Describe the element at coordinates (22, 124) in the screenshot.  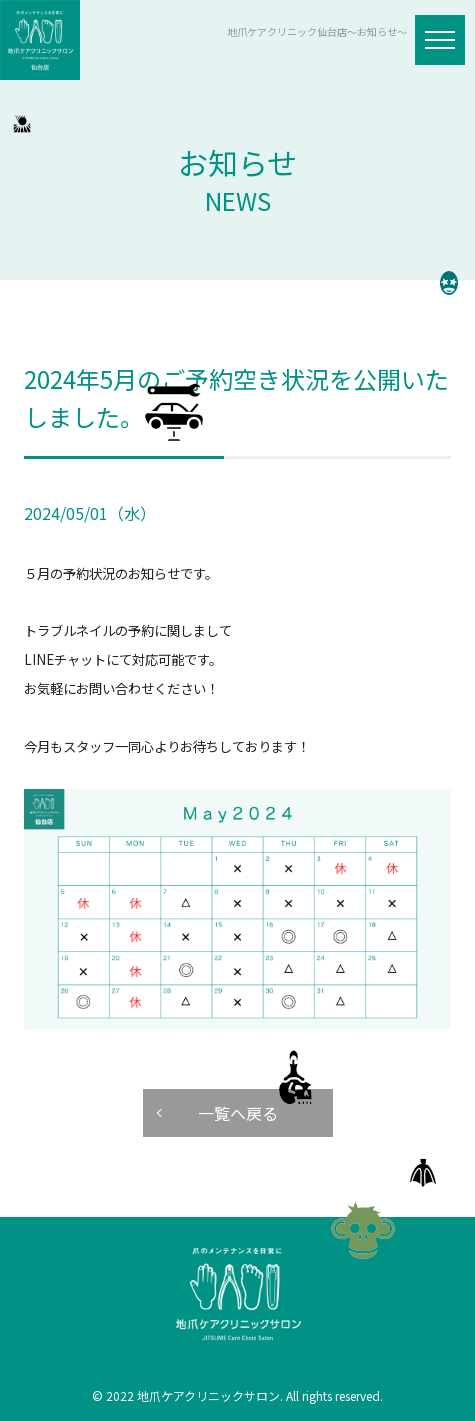
I see `indicates a meteor impact event in gameplay` at that location.